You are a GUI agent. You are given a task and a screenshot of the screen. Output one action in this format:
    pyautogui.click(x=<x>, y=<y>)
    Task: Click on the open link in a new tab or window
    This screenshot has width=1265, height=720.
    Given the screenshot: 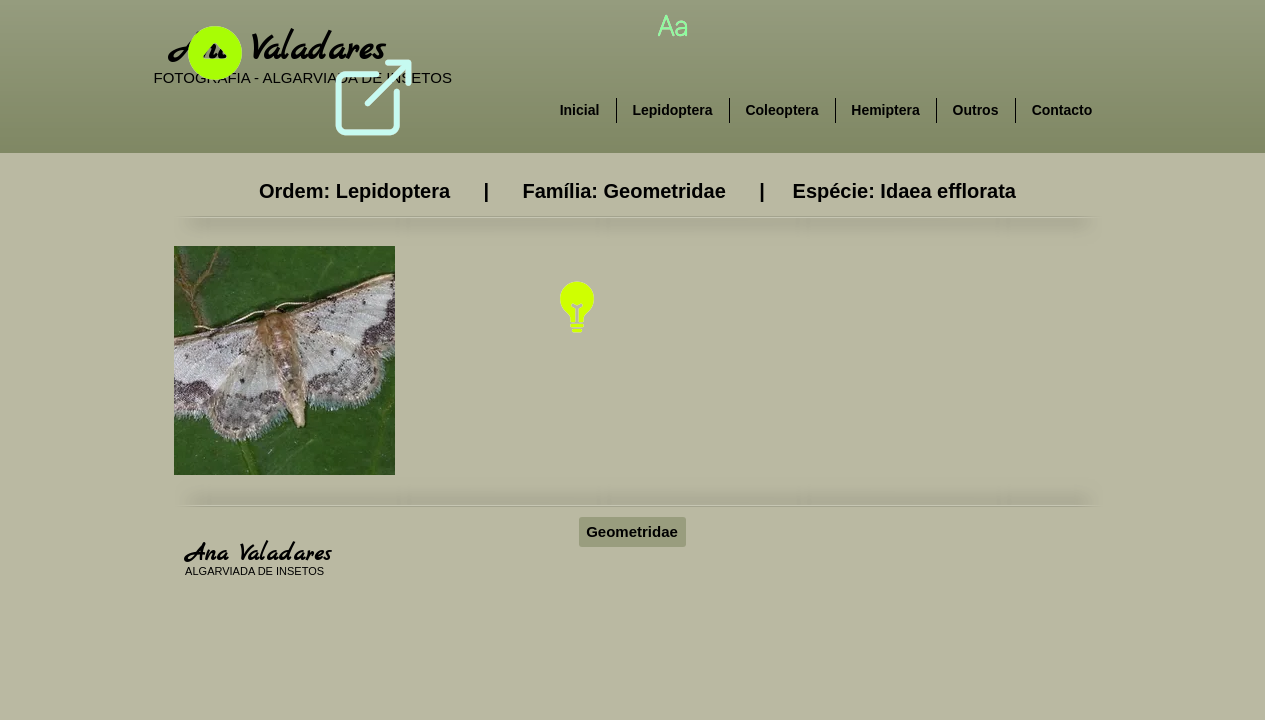 What is the action you would take?
    pyautogui.click(x=373, y=97)
    